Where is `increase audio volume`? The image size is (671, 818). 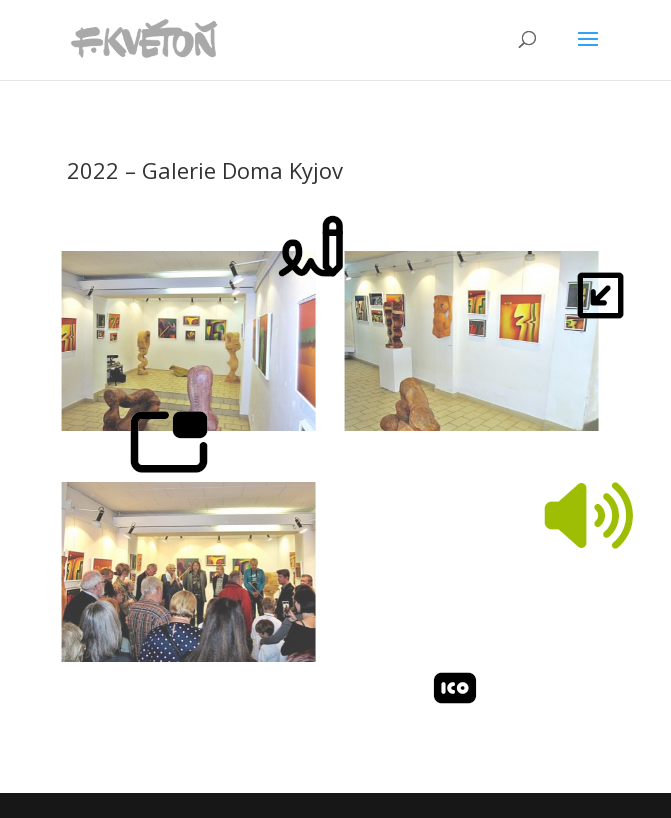
increase audio volume is located at coordinates (586, 515).